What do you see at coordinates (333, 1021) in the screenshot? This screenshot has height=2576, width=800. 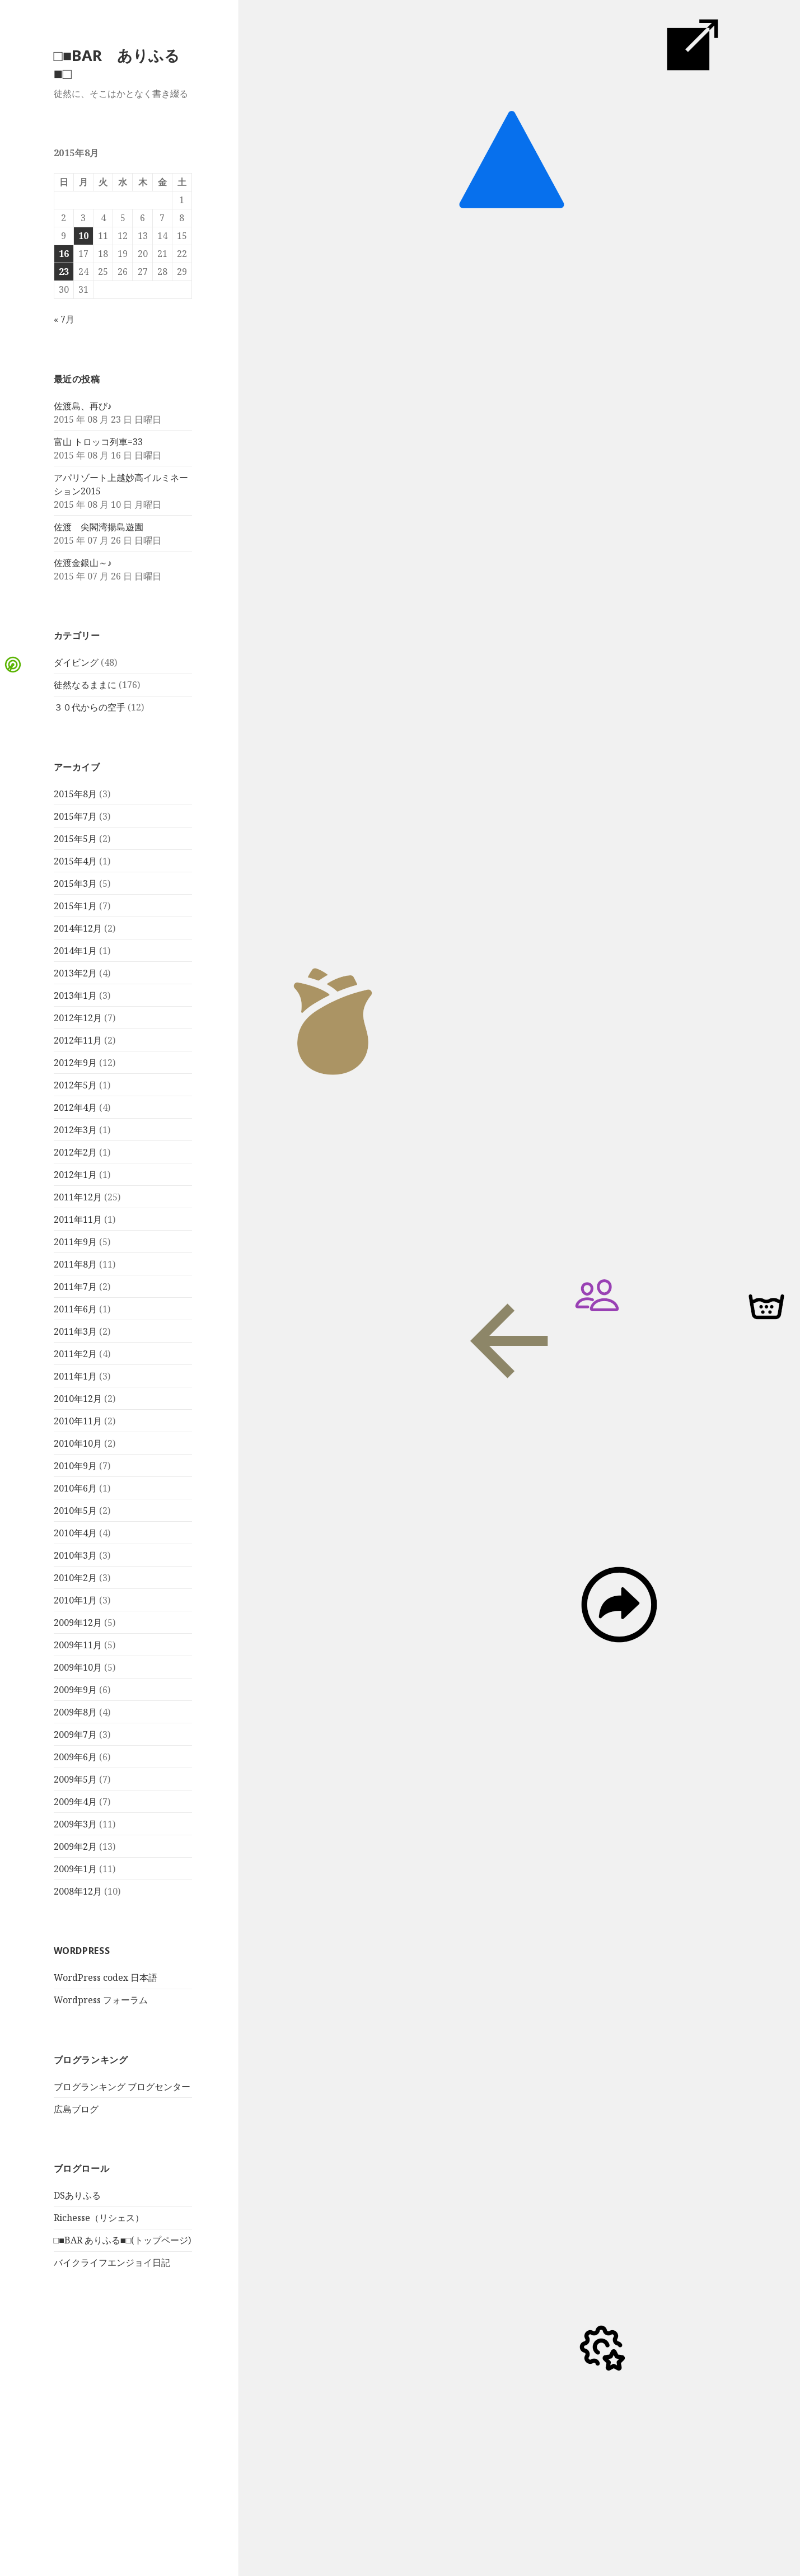 I see `select a rose or flower emoji` at bounding box center [333, 1021].